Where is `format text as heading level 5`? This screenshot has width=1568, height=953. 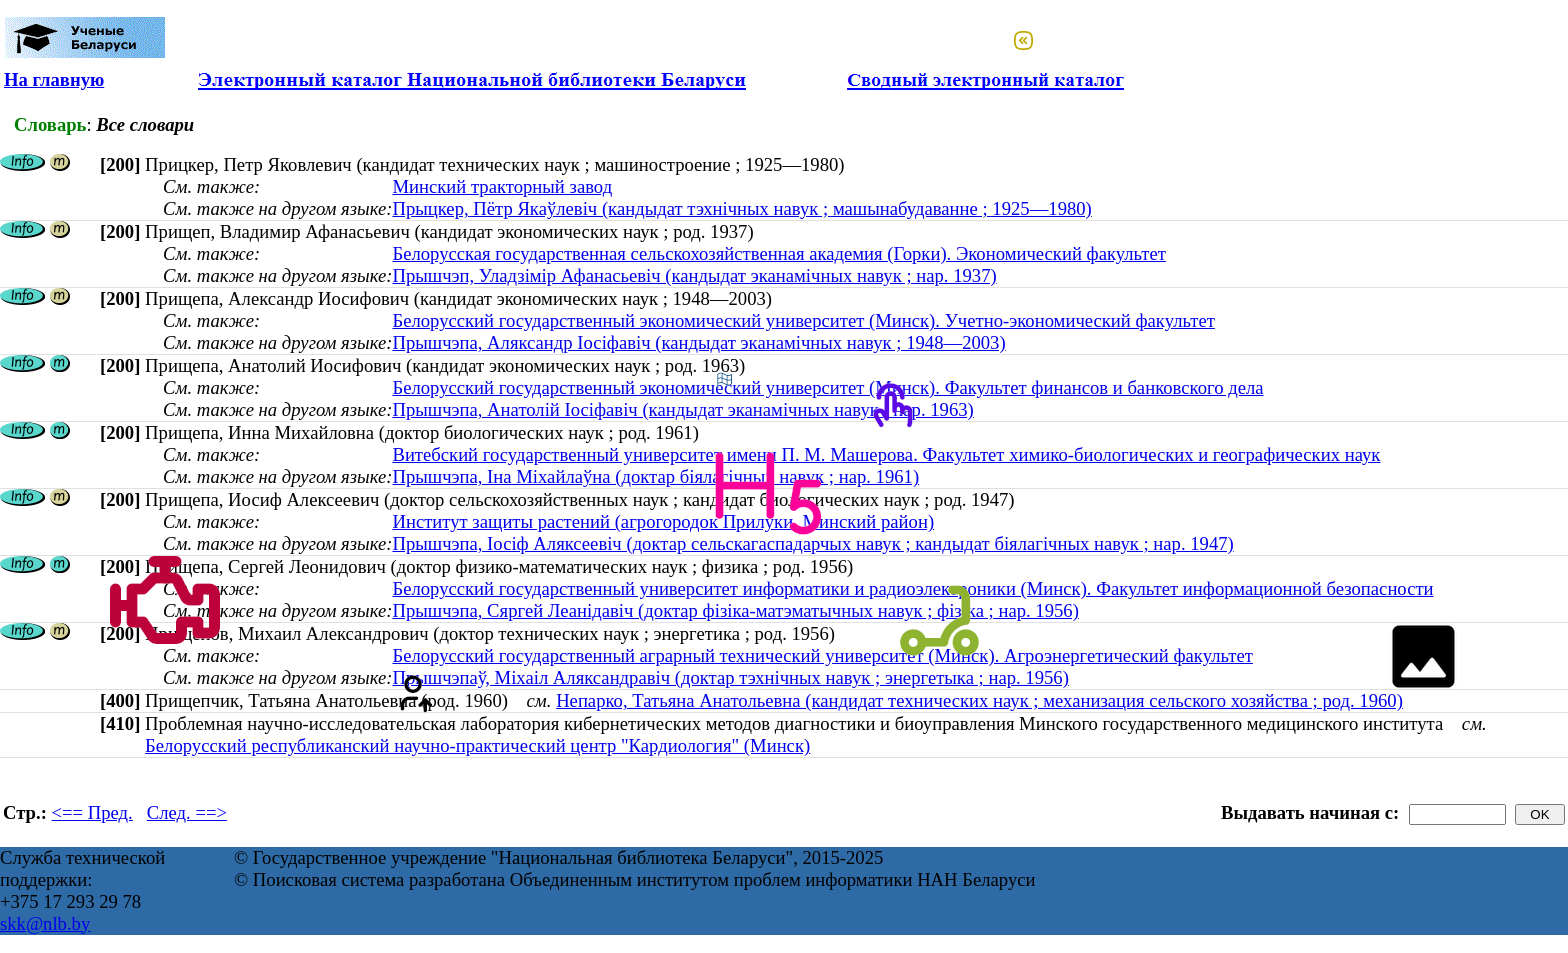 format text as heading level 5 is located at coordinates (762, 491).